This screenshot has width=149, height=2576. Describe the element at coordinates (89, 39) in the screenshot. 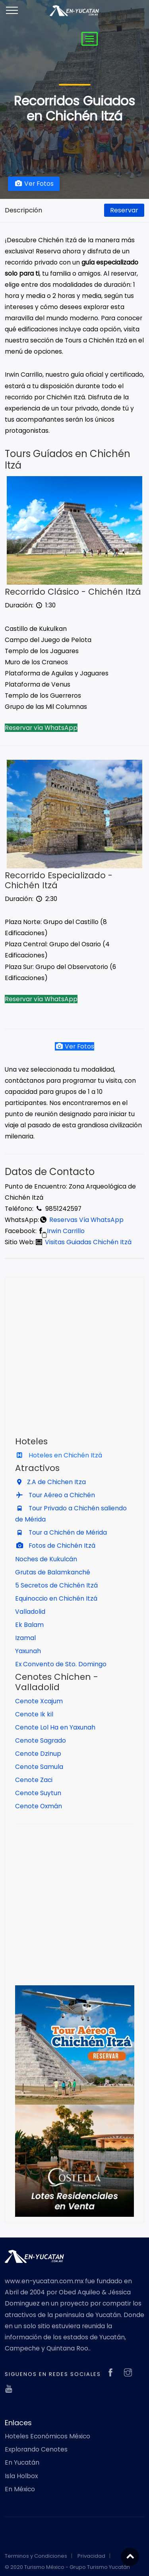

I see `view article or document` at that location.